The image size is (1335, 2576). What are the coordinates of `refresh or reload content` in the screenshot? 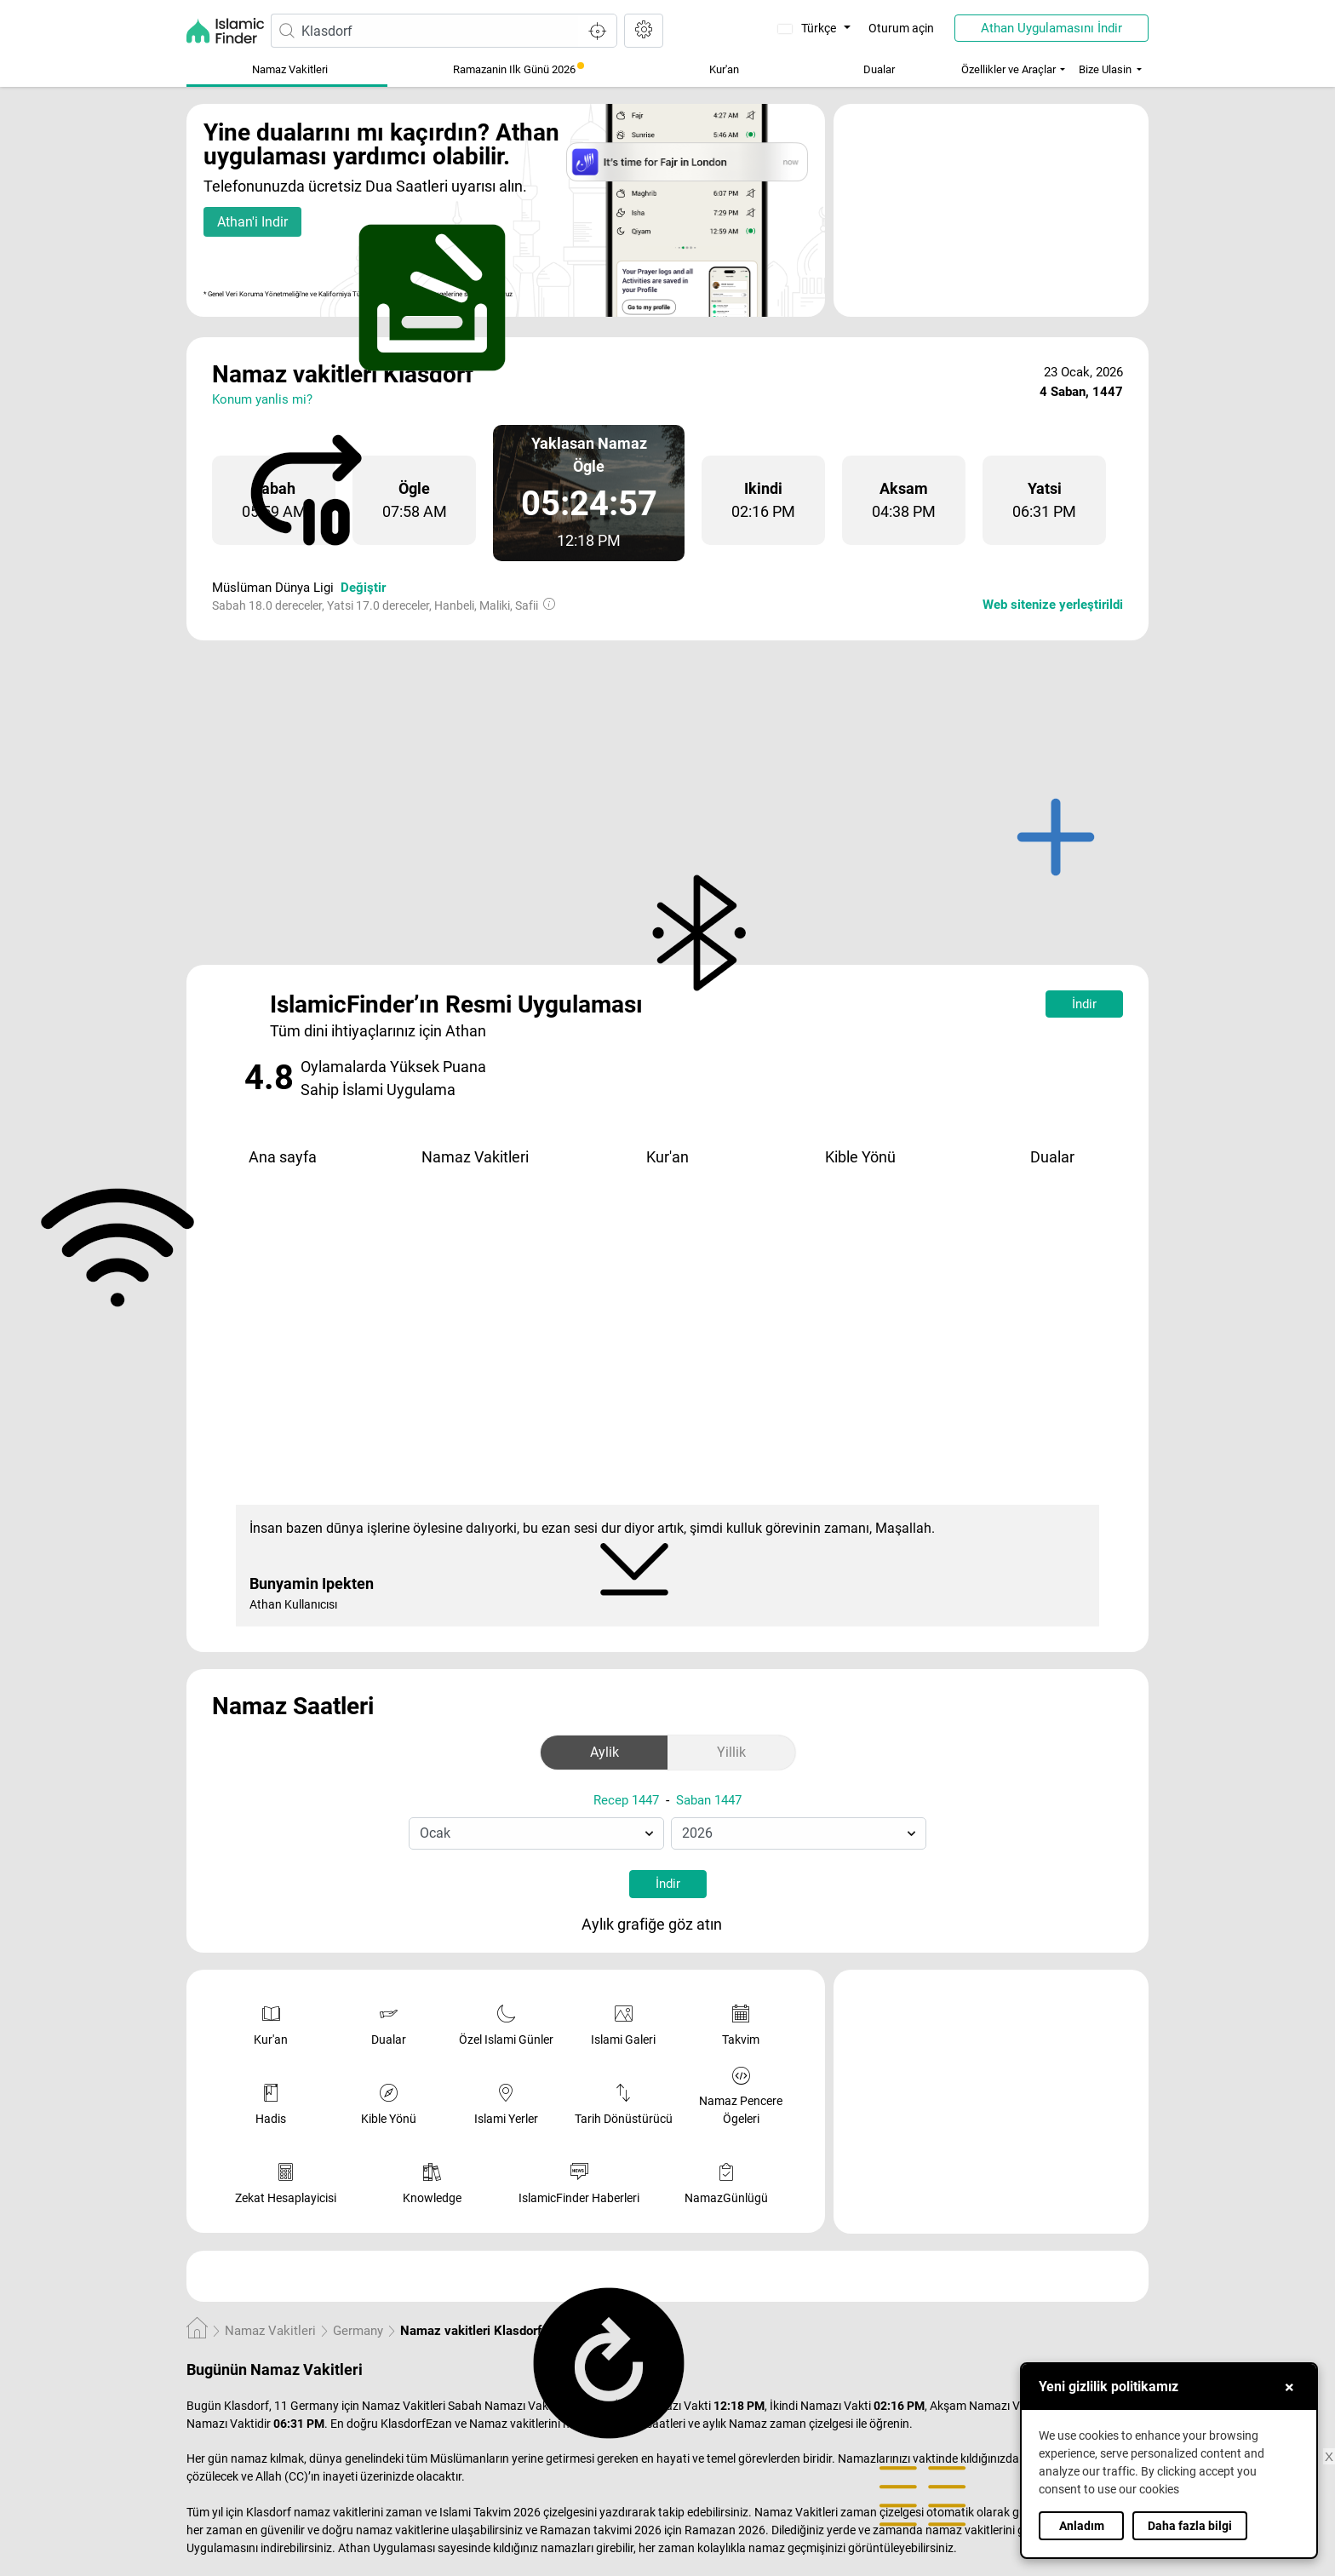 It's located at (609, 2363).